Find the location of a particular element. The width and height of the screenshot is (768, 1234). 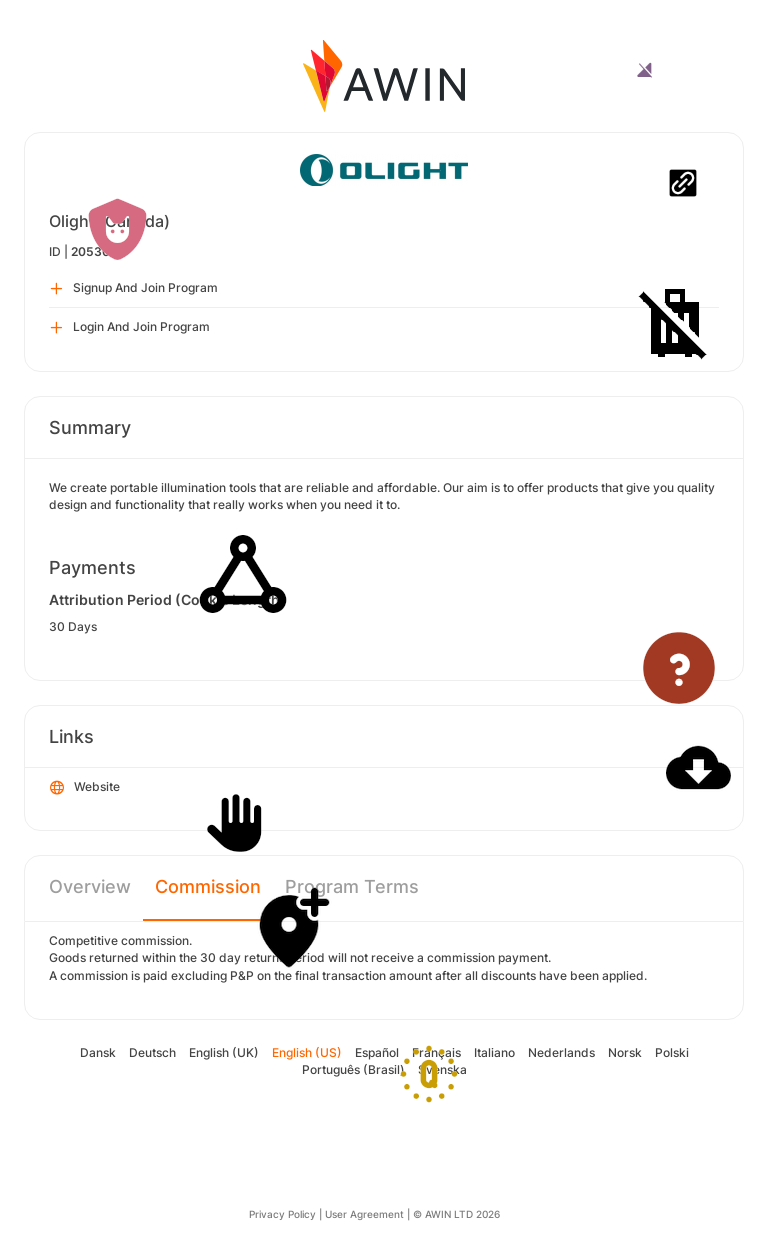

no cellular signal available is located at coordinates (645, 70).